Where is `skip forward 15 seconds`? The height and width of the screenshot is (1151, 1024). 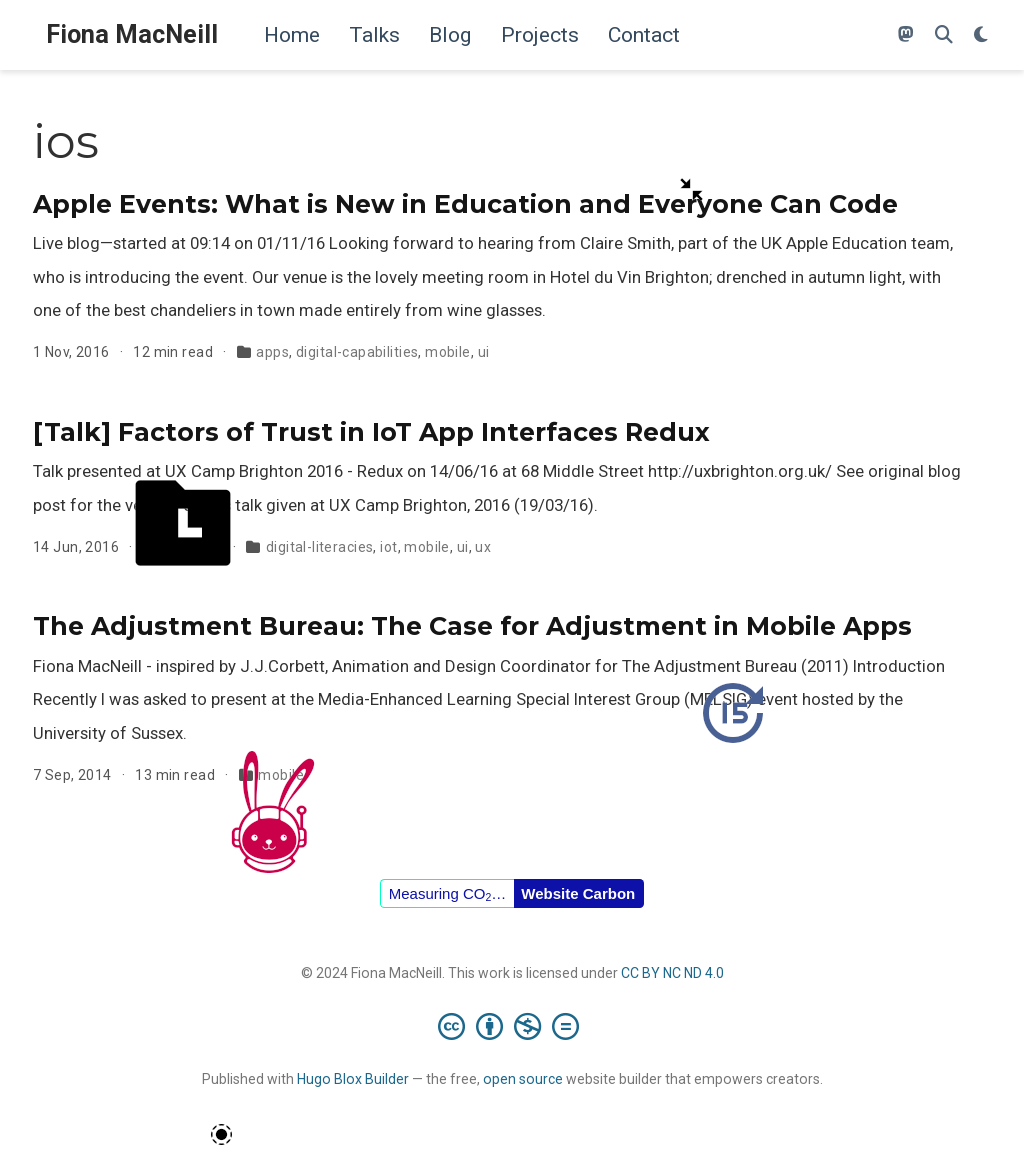
skip forward 15 seconds is located at coordinates (733, 713).